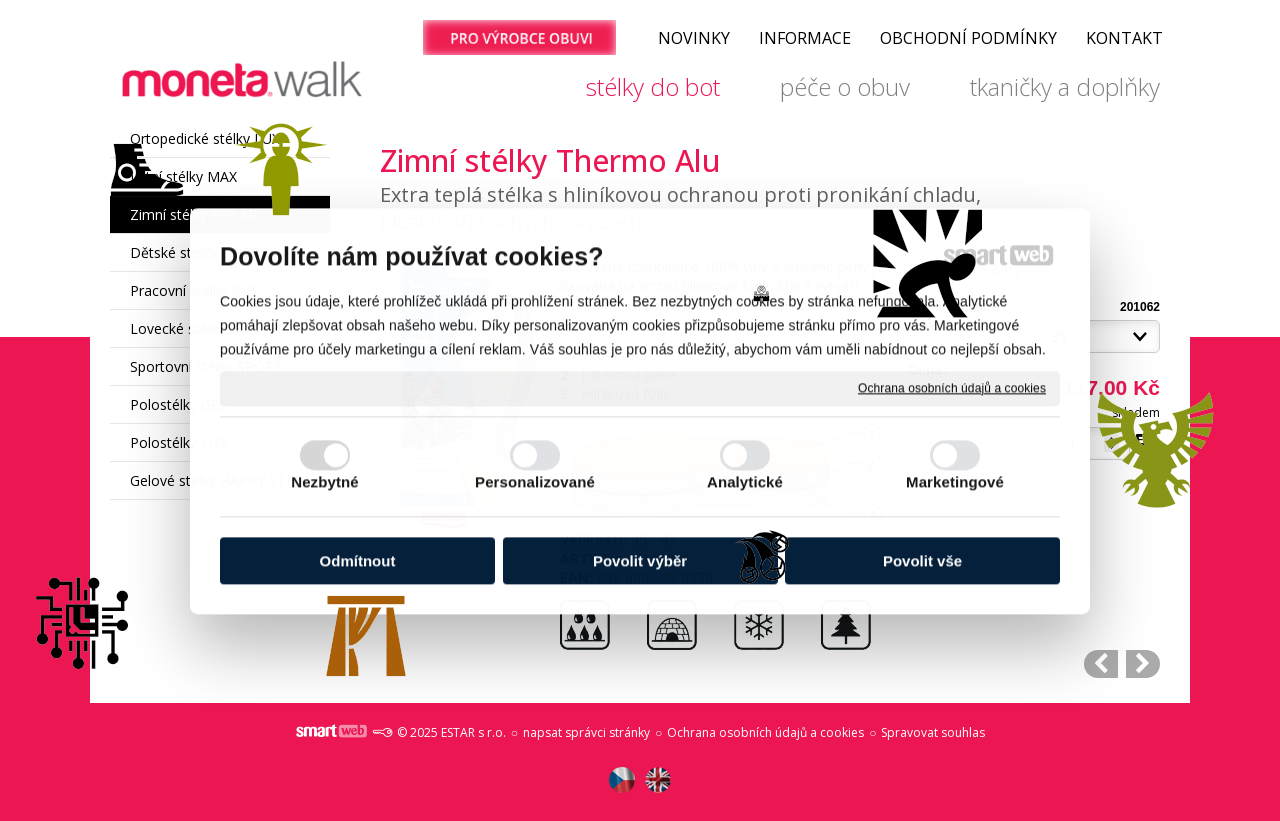 This screenshot has height=821, width=1280. I want to click on represents a guild, clan, or faction emblem, so click(1154, 448).